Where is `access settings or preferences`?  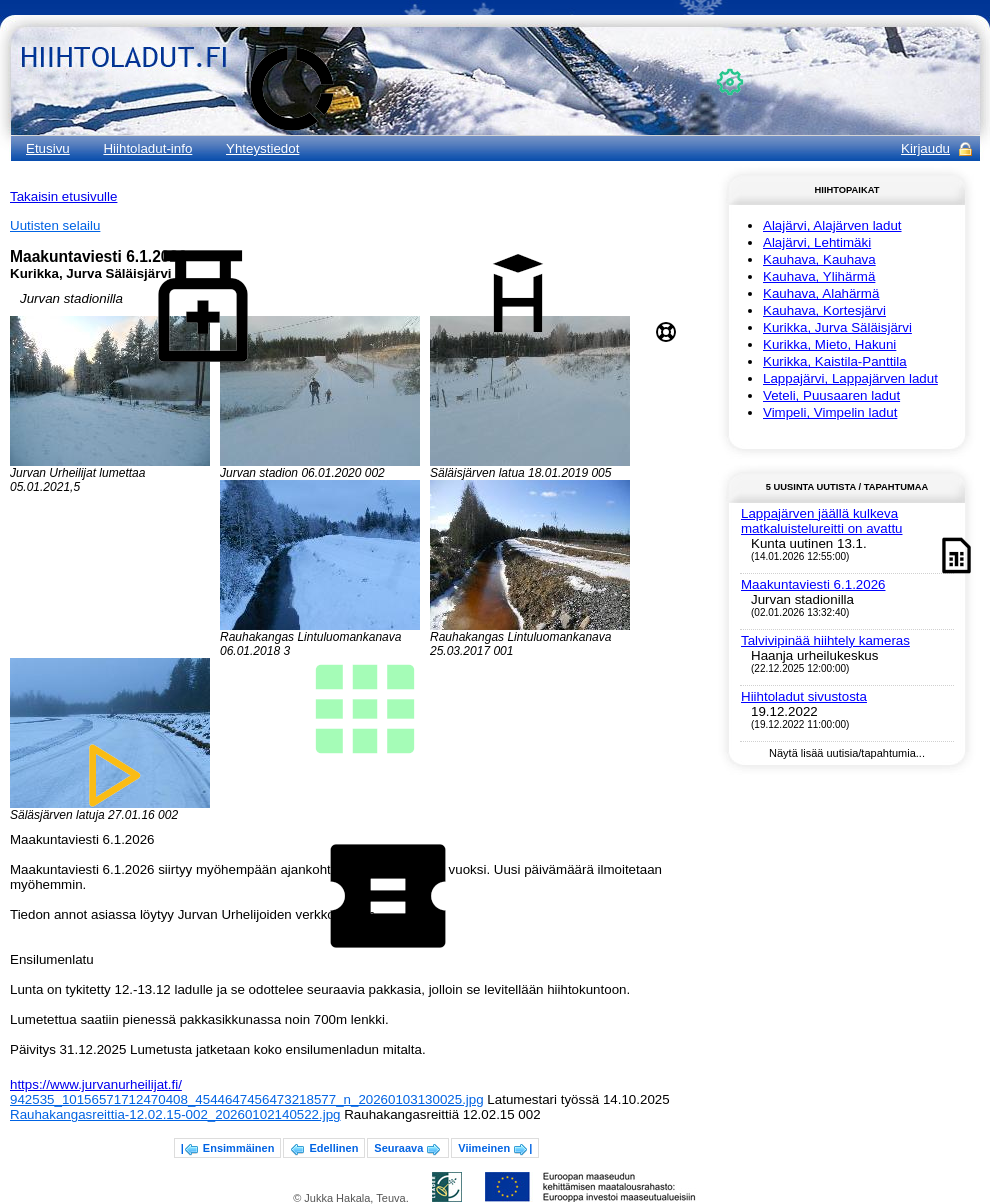 access settings or preferences is located at coordinates (730, 82).